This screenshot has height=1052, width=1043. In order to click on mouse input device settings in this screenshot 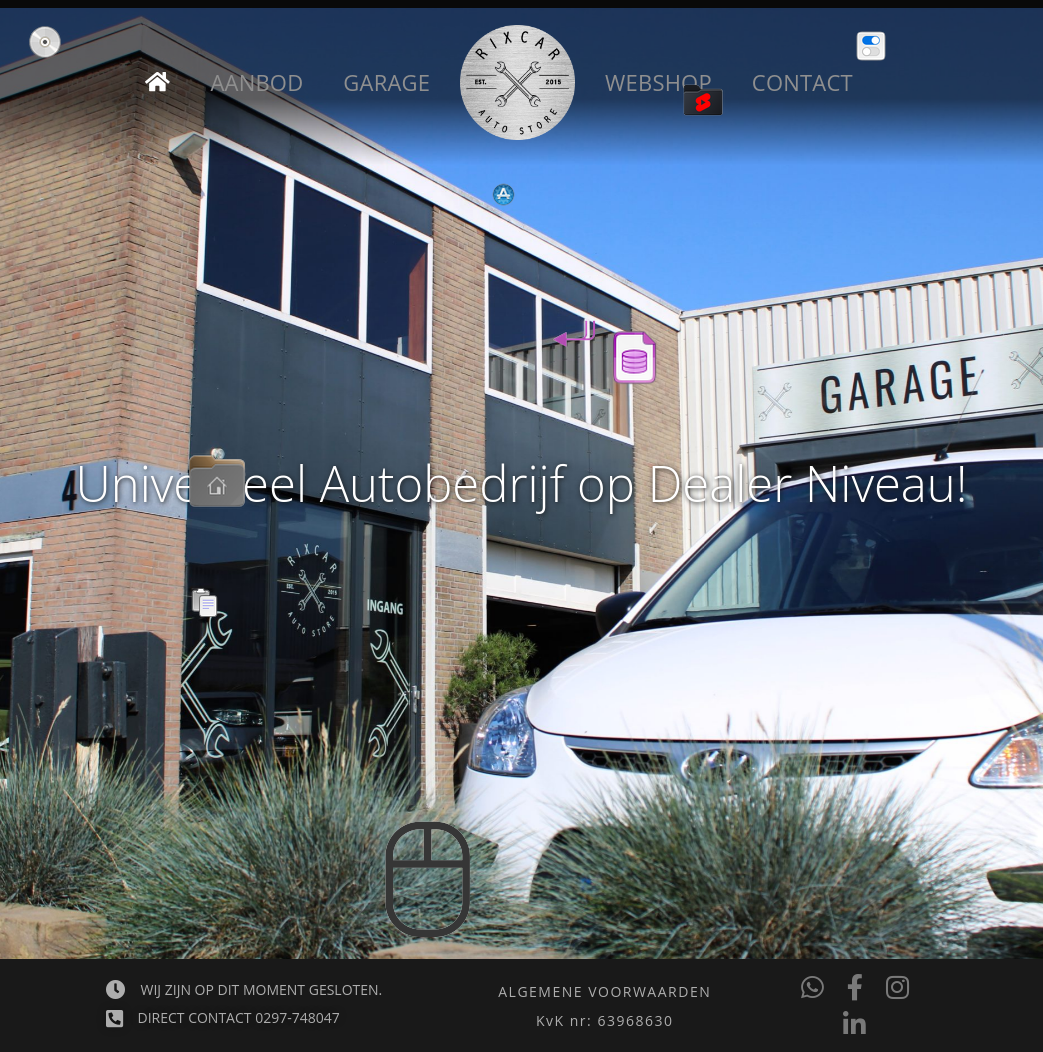, I will do `click(431, 875)`.